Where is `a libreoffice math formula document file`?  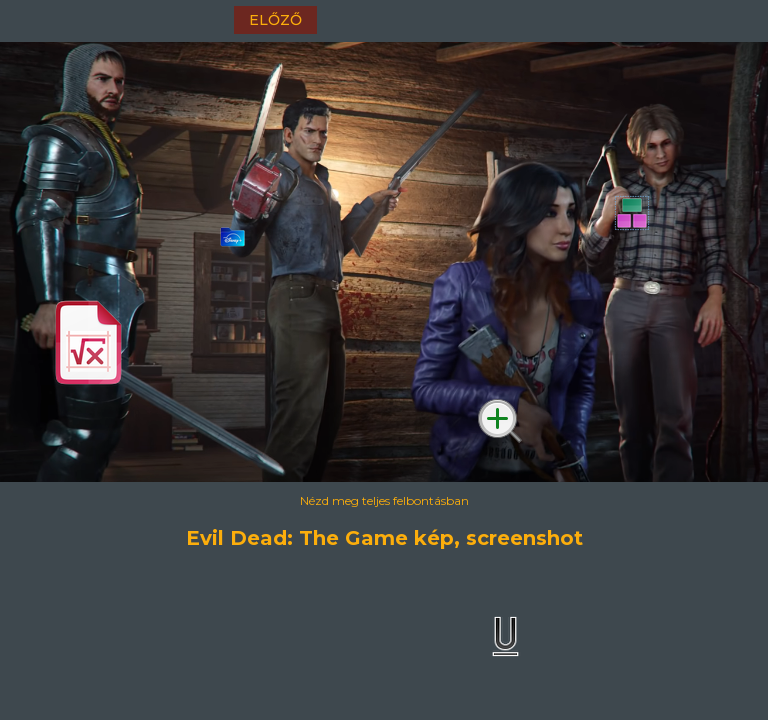
a libreoffice math formula document file is located at coordinates (88, 342).